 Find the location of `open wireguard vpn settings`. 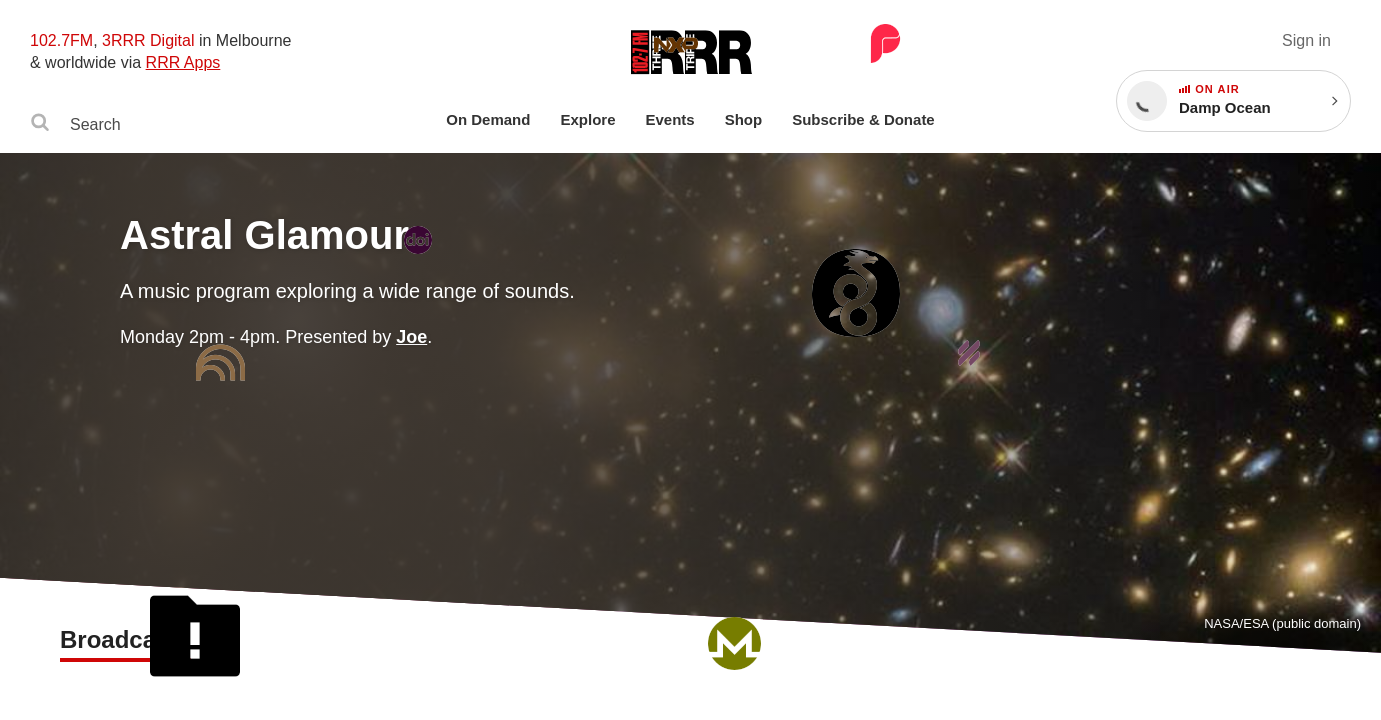

open wireguard vpn settings is located at coordinates (856, 293).